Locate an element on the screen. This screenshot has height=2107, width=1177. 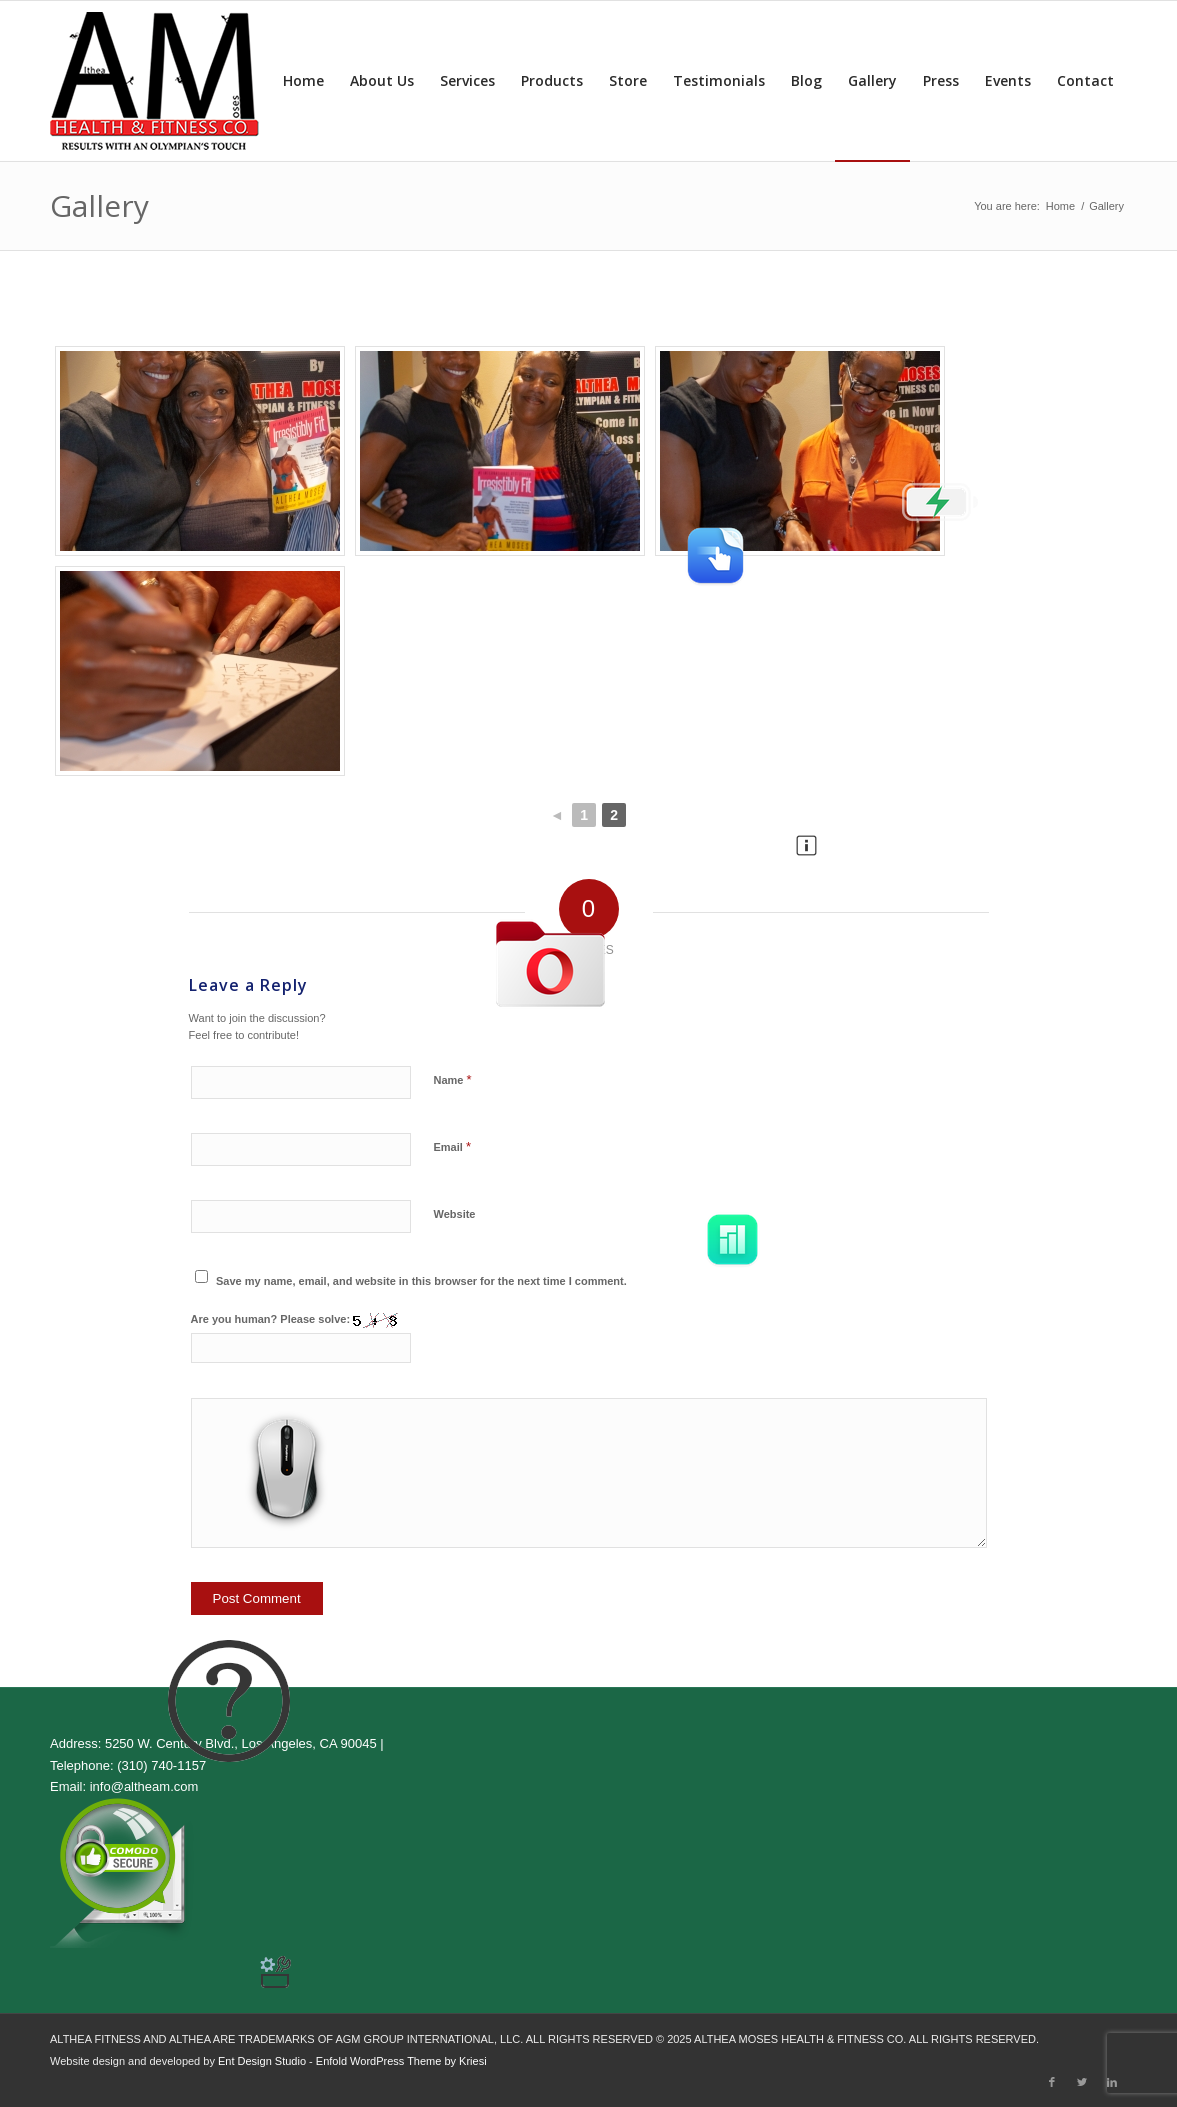
view system information or details is located at coordinates (806, 845).